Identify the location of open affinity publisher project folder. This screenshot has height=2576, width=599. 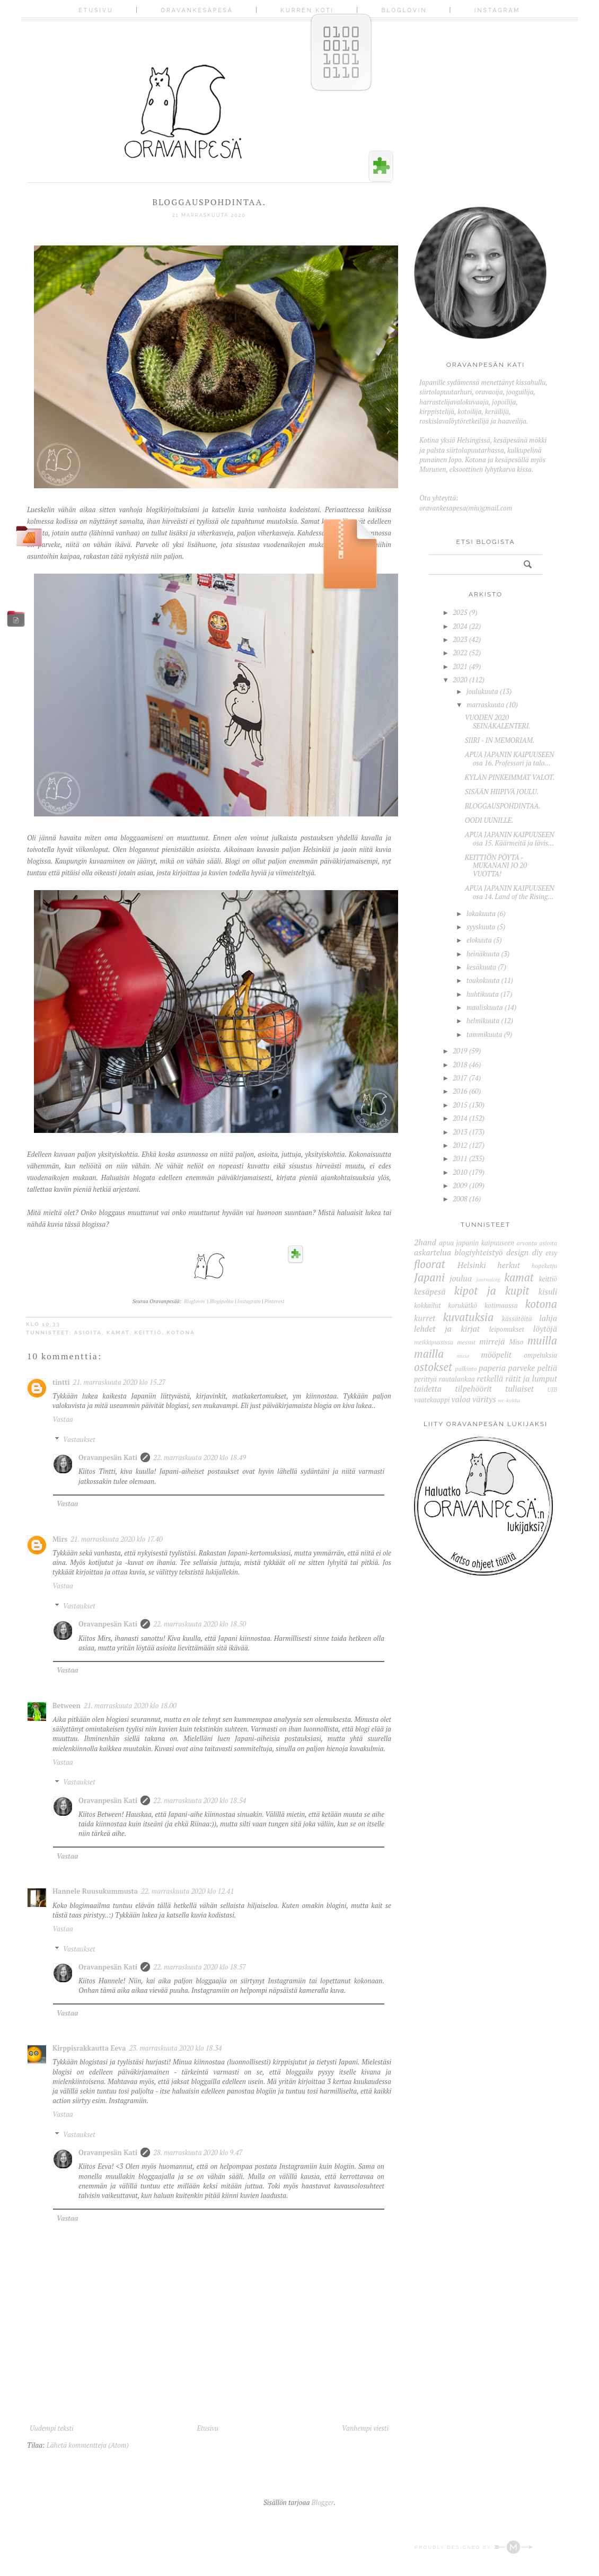
(29, 537).